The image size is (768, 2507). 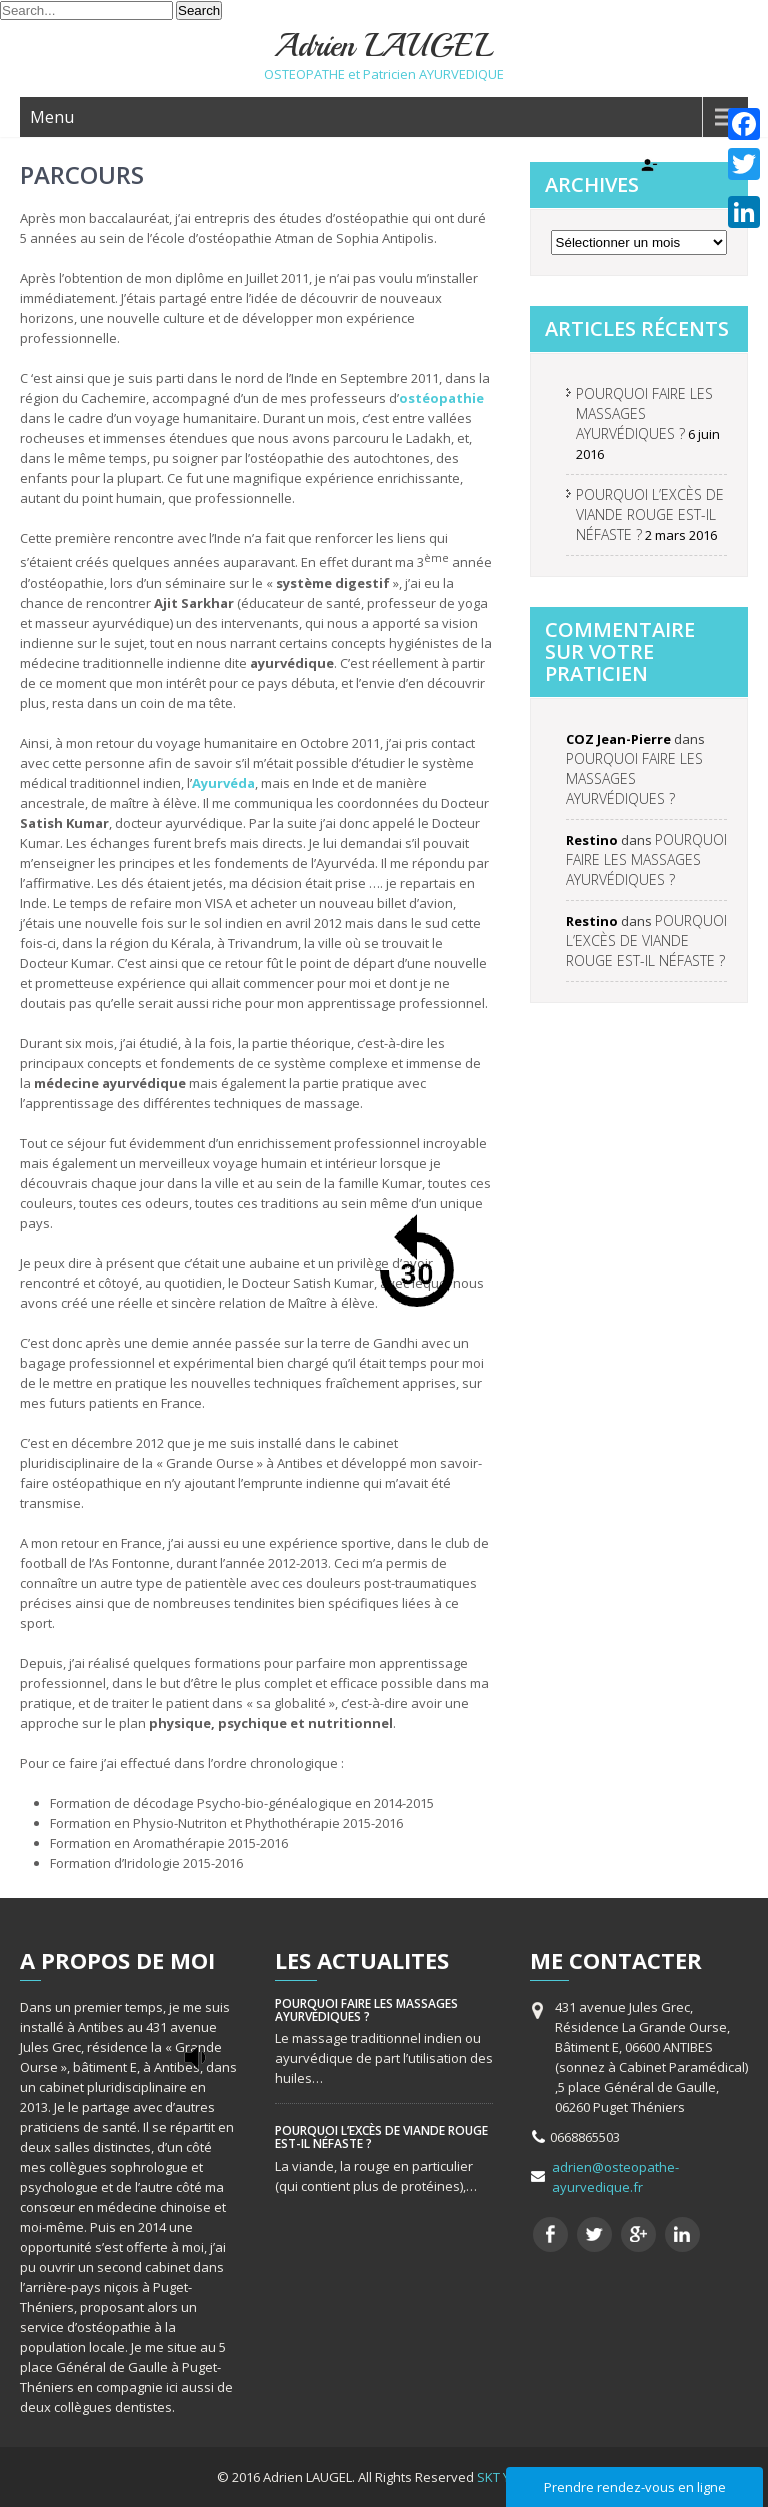 What do you see at coordinates (195, 2057) in the screenshot?
I see `decrease audio volume` at bounding box center [195, 2057].